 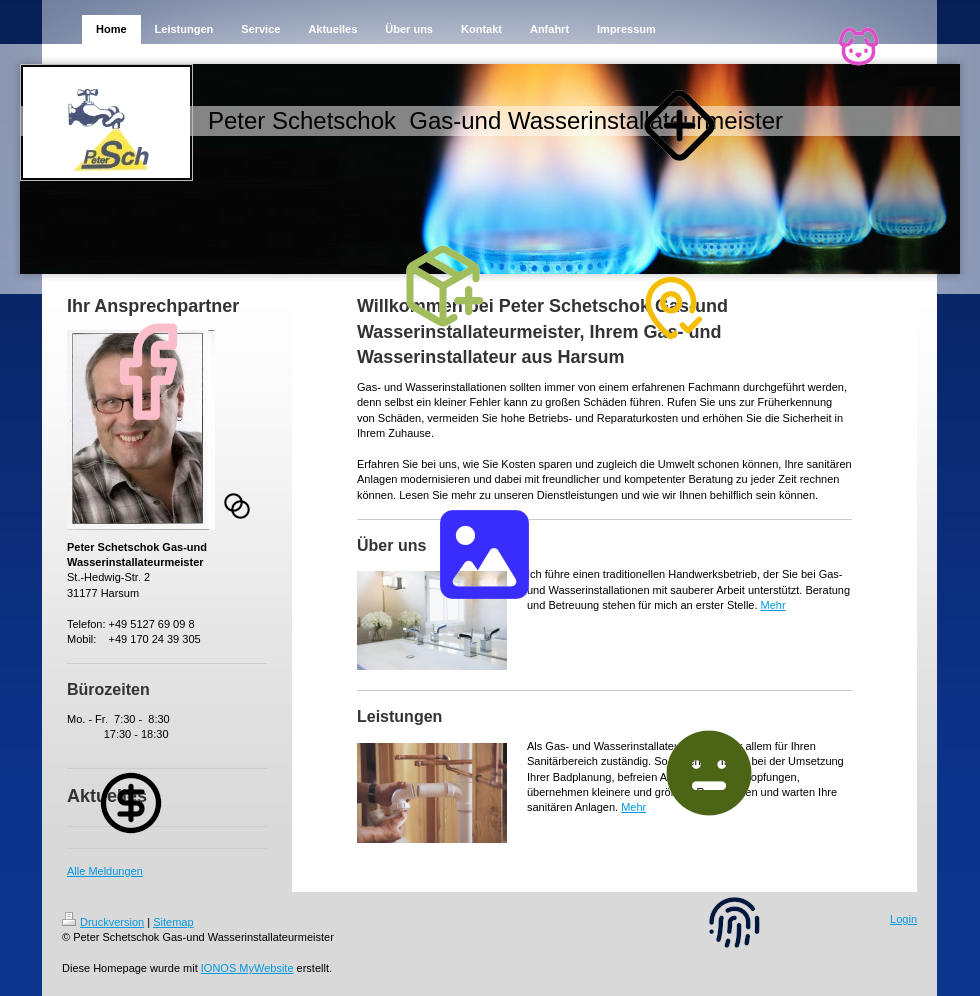 What do you see at coordinates (679, 125) in the screenshot?
I see `add to favorites or premium collection` at bounding box center [679, 125].